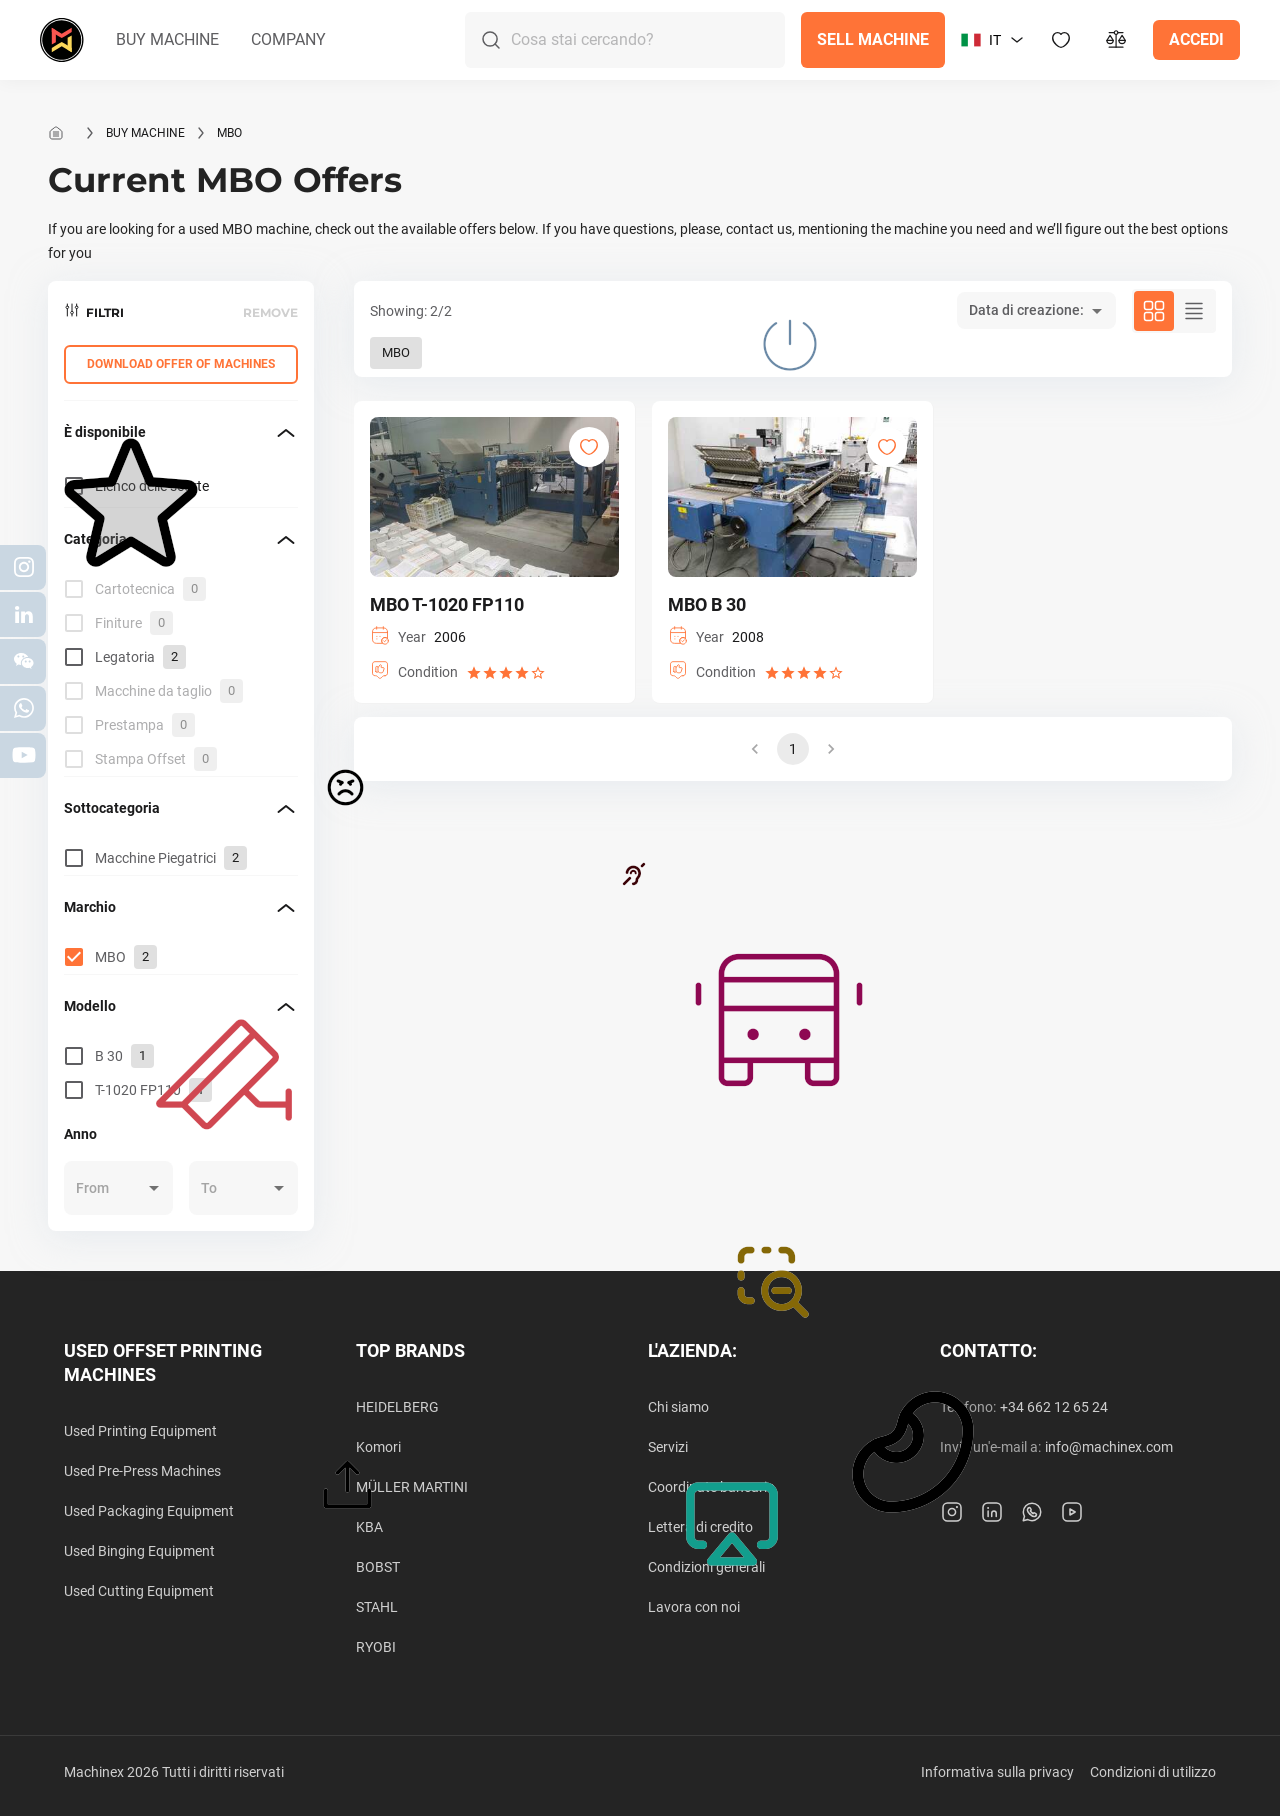 Image resolution: width=1280 pixels, height=1816 pixels. I want to click on view bus routes or schedules, so click(779, 1020).